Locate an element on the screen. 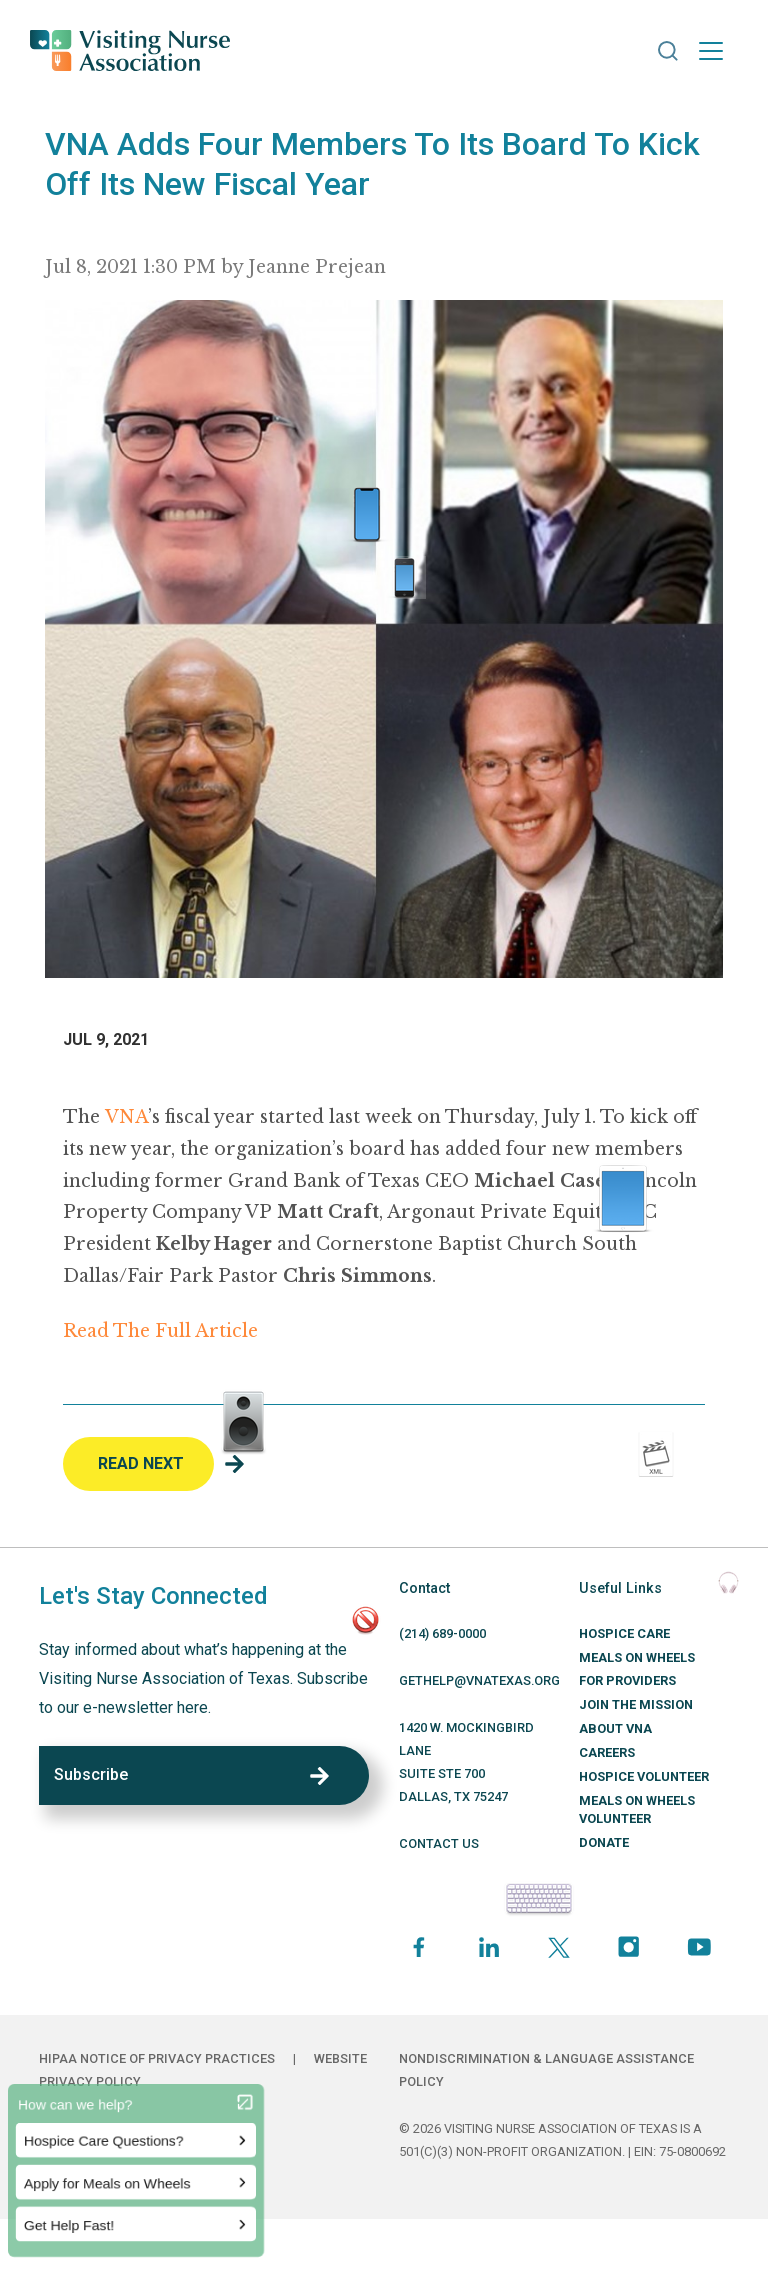 This screenshot has height=2282, width=768. delete selected item is located at coordinates (365, 1618).